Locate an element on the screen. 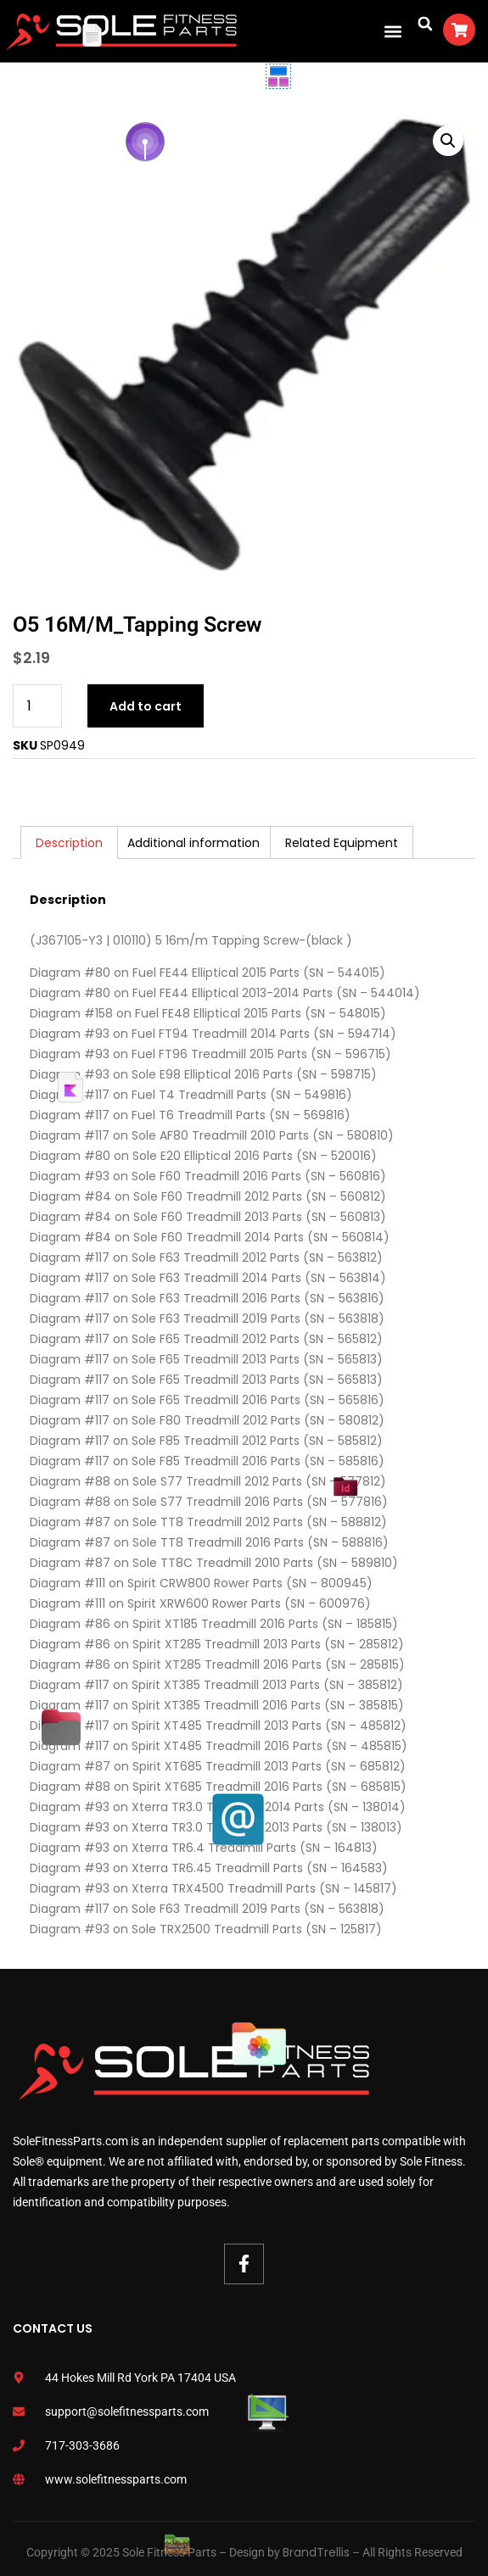 Image resolution: width=488 pixels, height=2576 pixels. open icloud photos folder is located at coordinates (259, 2045).